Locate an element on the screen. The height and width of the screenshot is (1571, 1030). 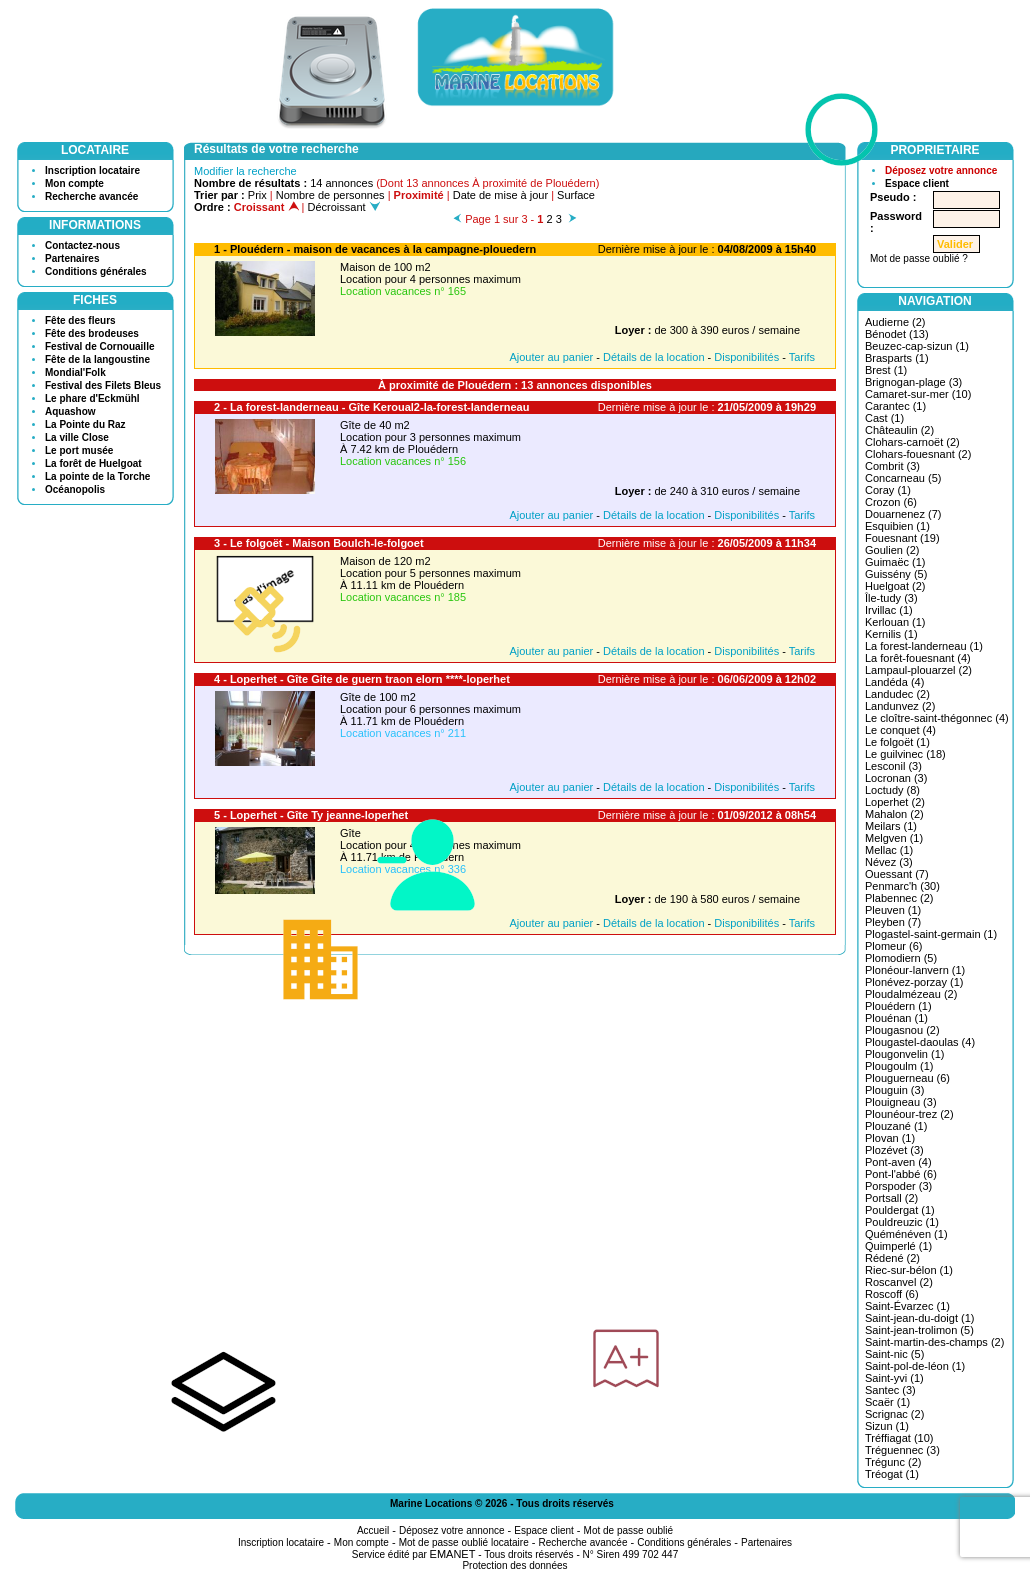
access satellite connection settings is located at coordinates (267, 619).